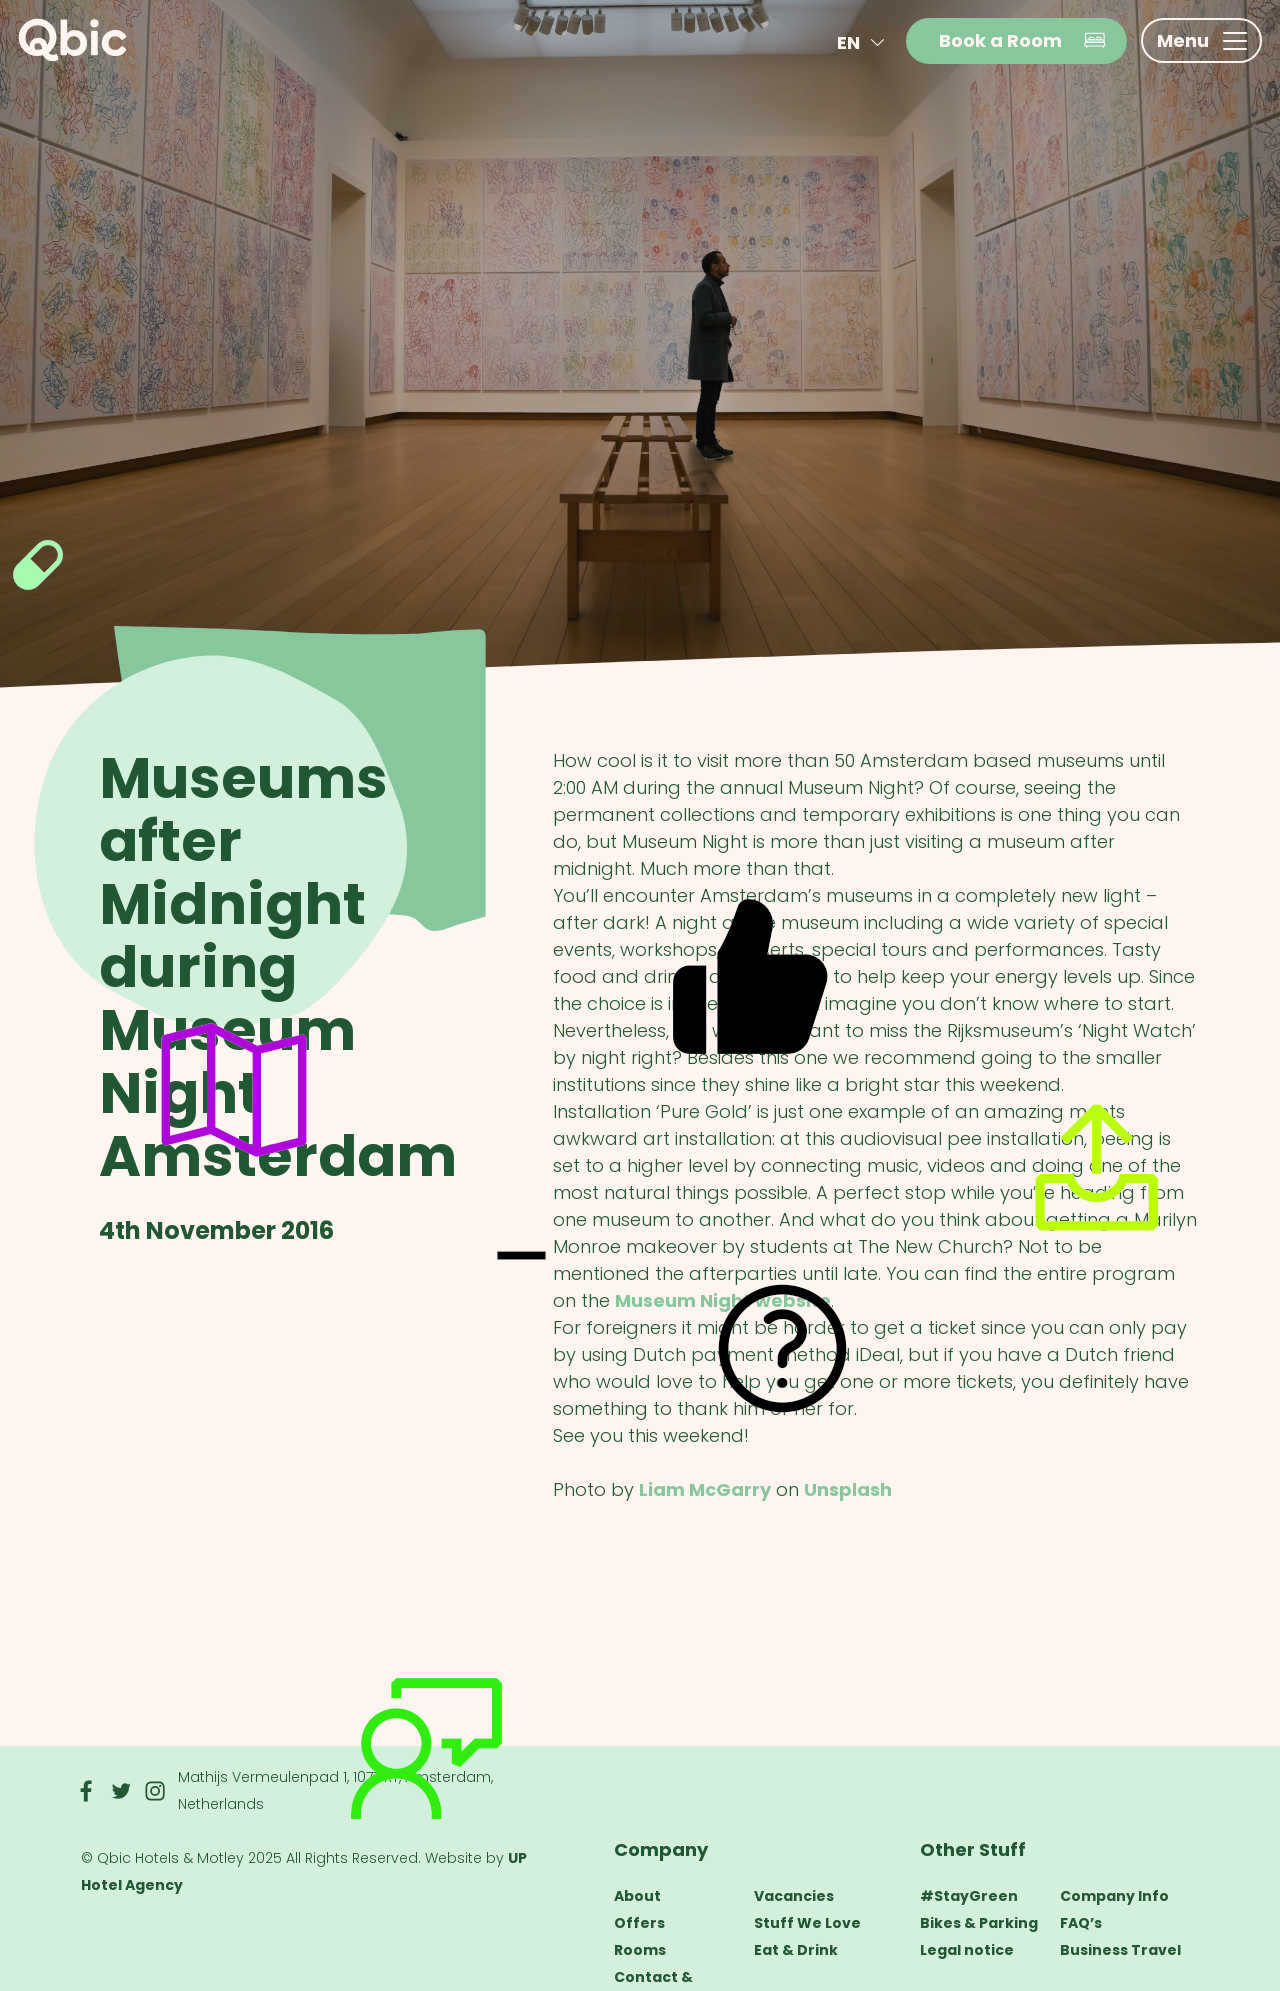 The width and height of the screenshot is (1280, 1991). I want to click on view map or navigation, so click(234, 1090).